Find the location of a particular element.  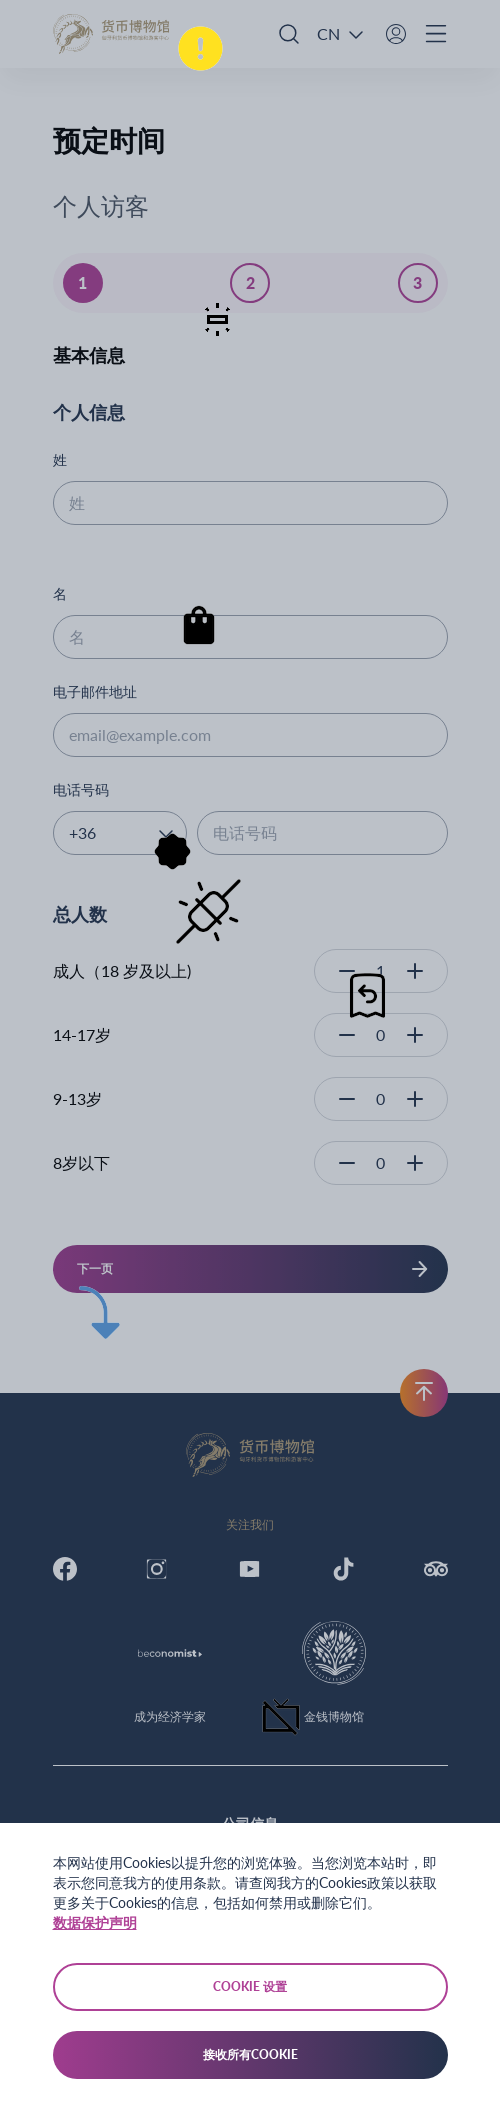

indicates a verified or certified status is located at coordinates (172, 851).